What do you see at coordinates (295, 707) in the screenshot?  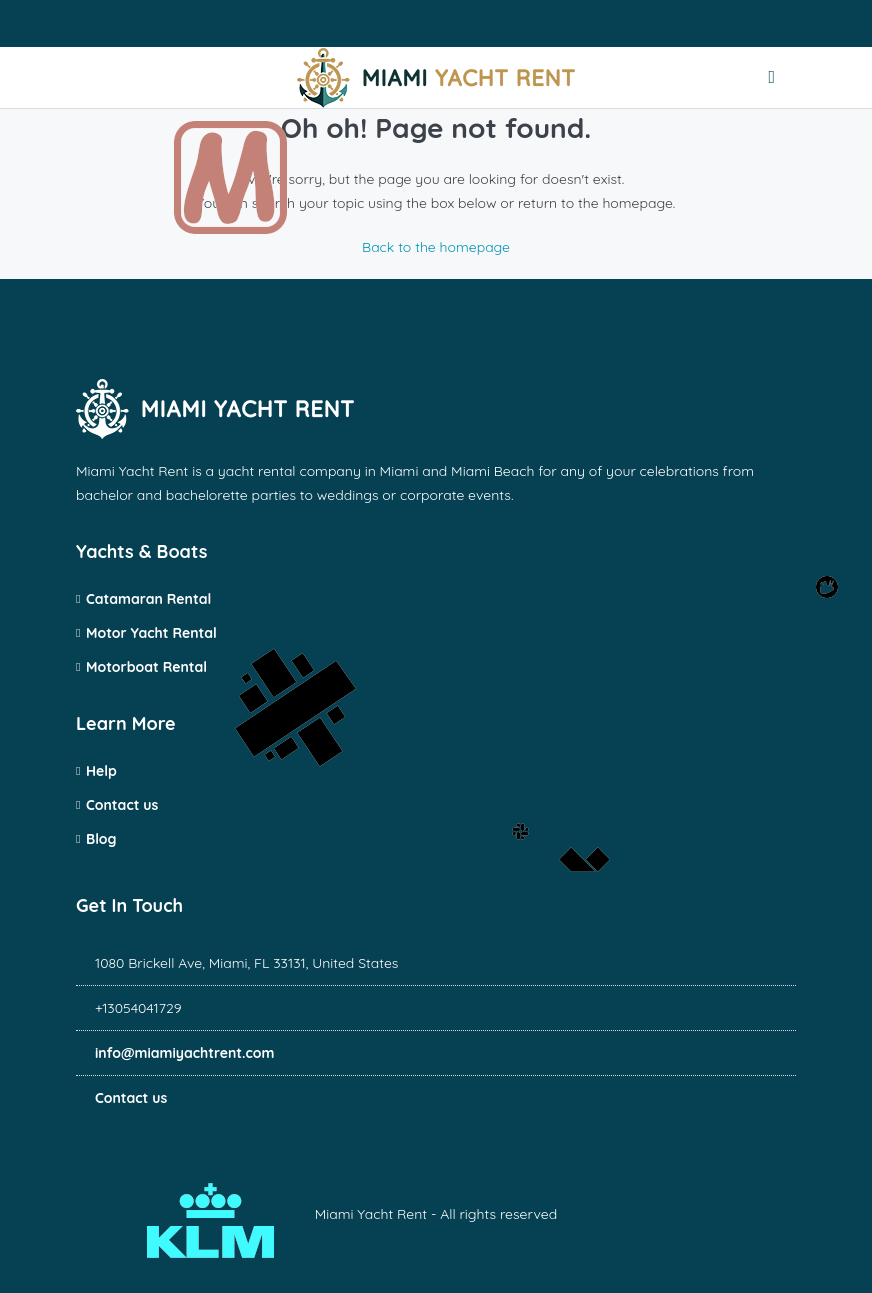 I see `aurelia javascript framework logo` at bounding box center [295, 707].